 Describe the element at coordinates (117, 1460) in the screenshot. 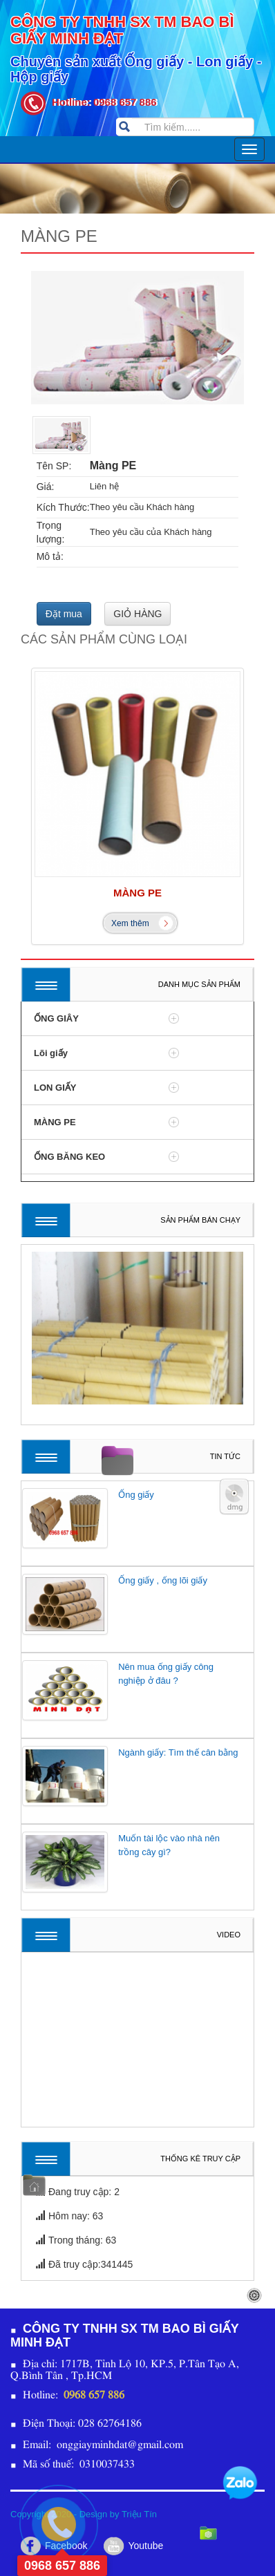

I see `open folder containing files` at that location.